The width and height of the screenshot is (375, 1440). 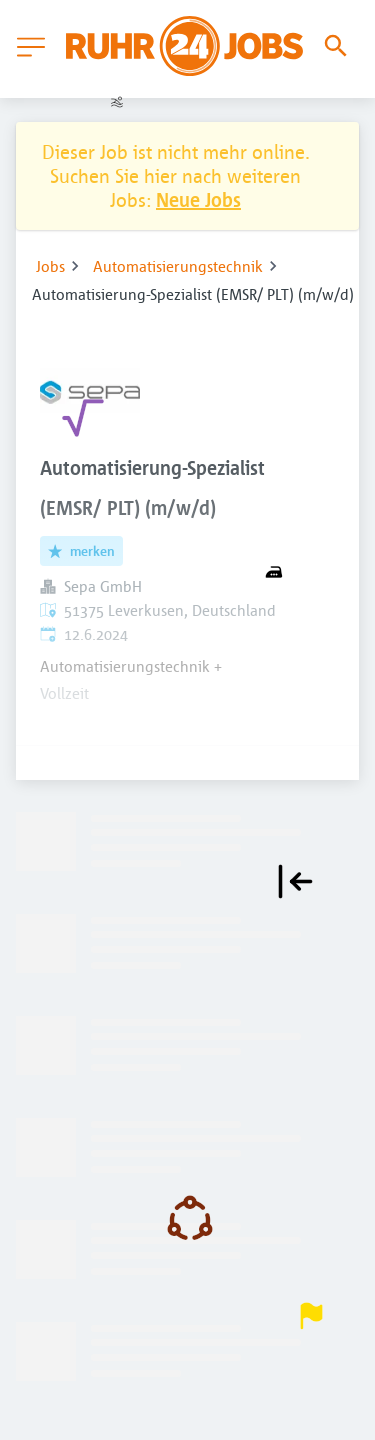 What do you see at coordinates (295, 881) in the screenshot?
I see `collapse sidebar or panel` at bounding box center [295, 881].